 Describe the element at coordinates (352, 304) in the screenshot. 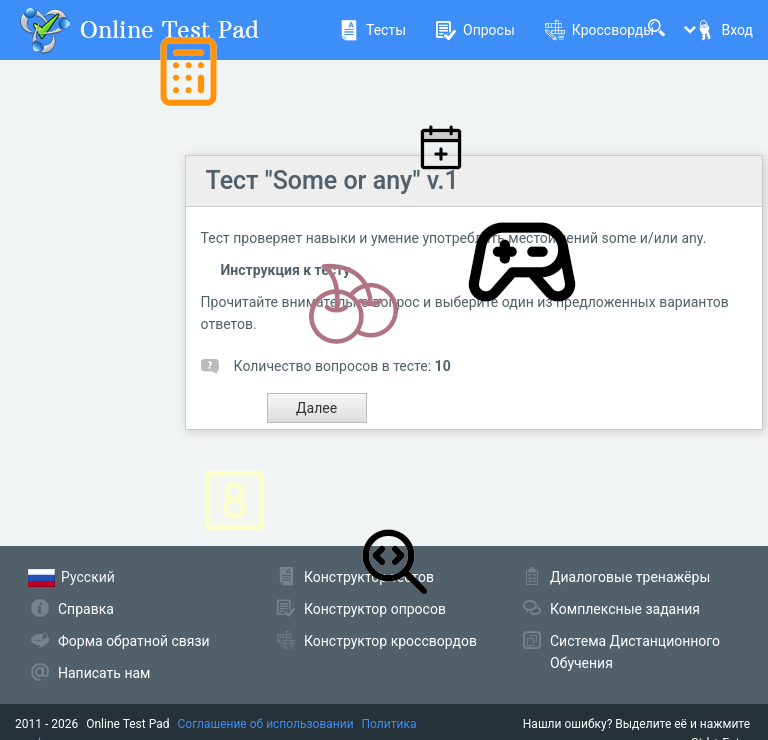

I see `indicates fruit or produce category` at that location.